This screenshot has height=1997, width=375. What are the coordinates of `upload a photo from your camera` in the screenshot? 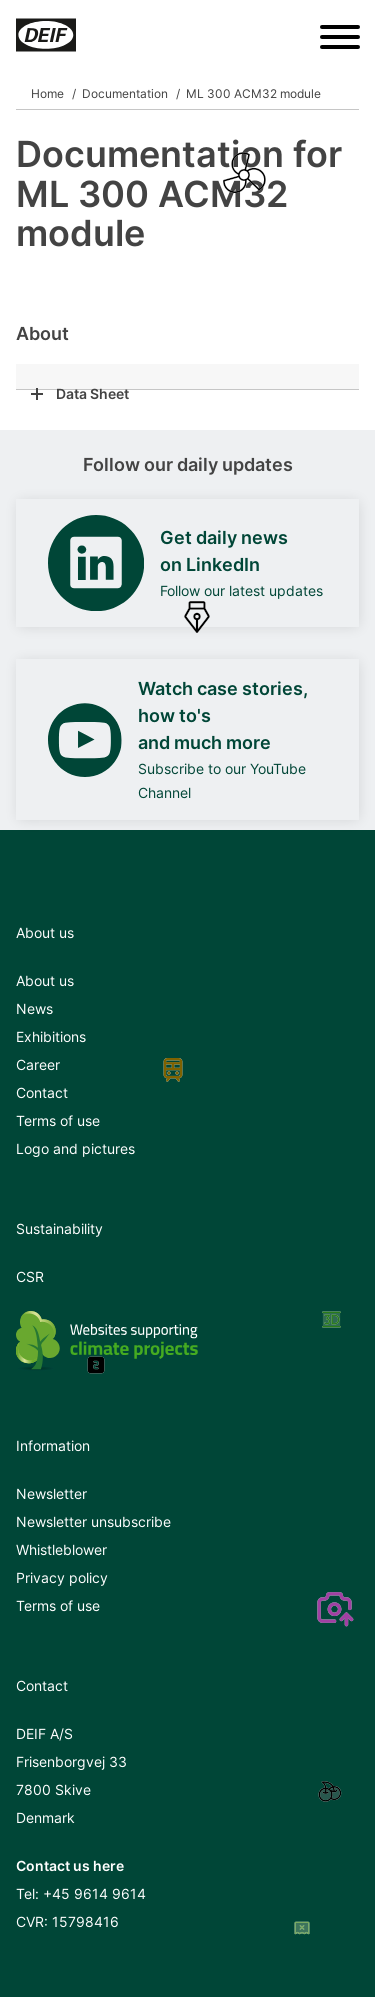 It's located at (334, 1607).